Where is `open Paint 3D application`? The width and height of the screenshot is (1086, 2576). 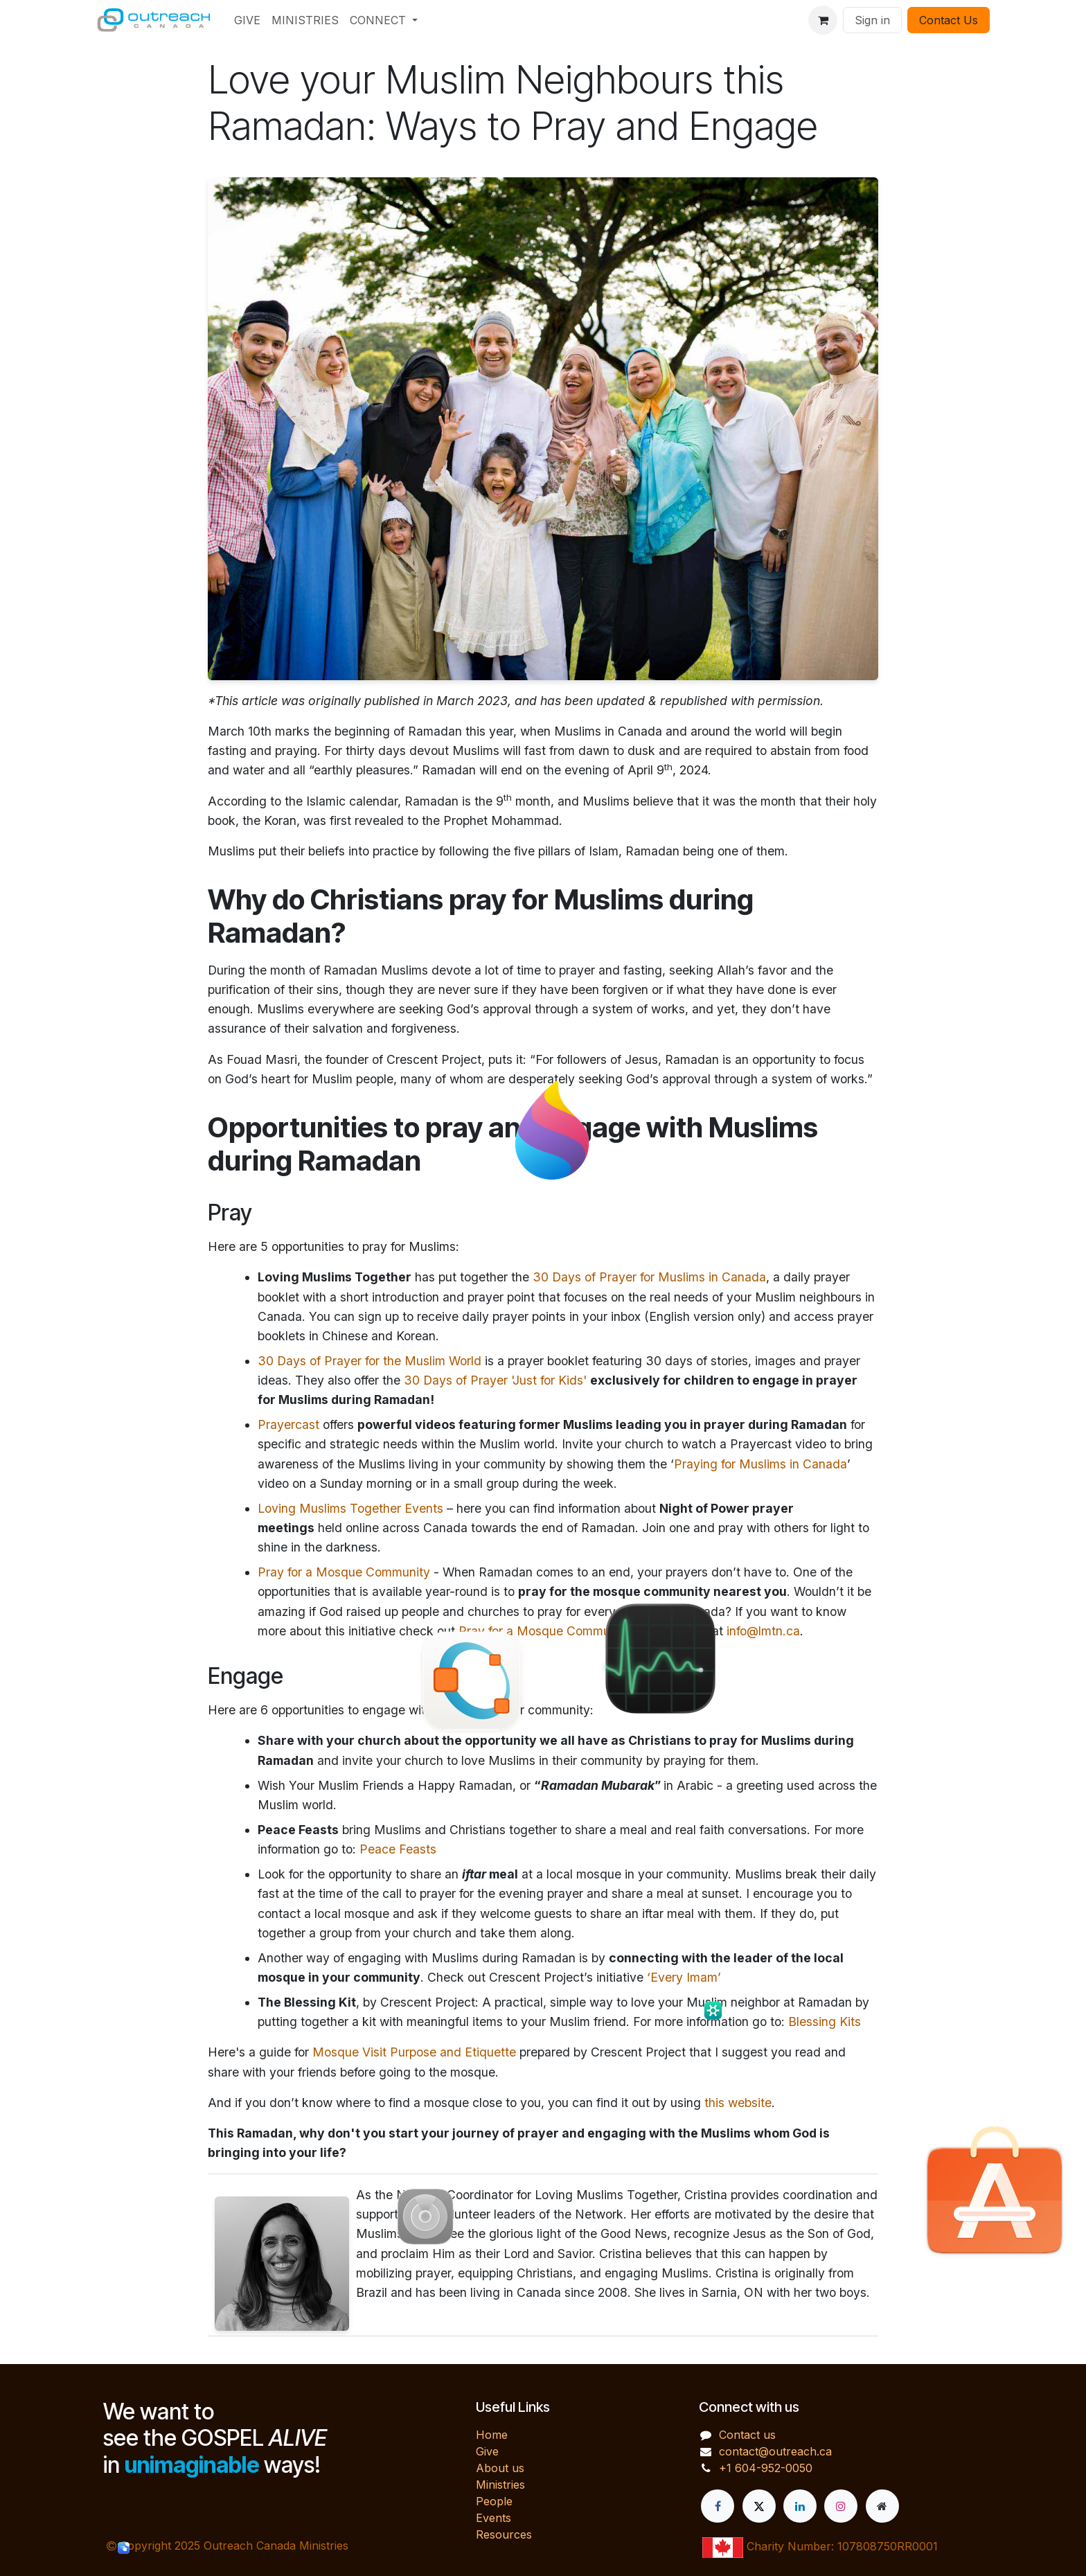 open Paint 3D application is located at coordinates (552, 1130).